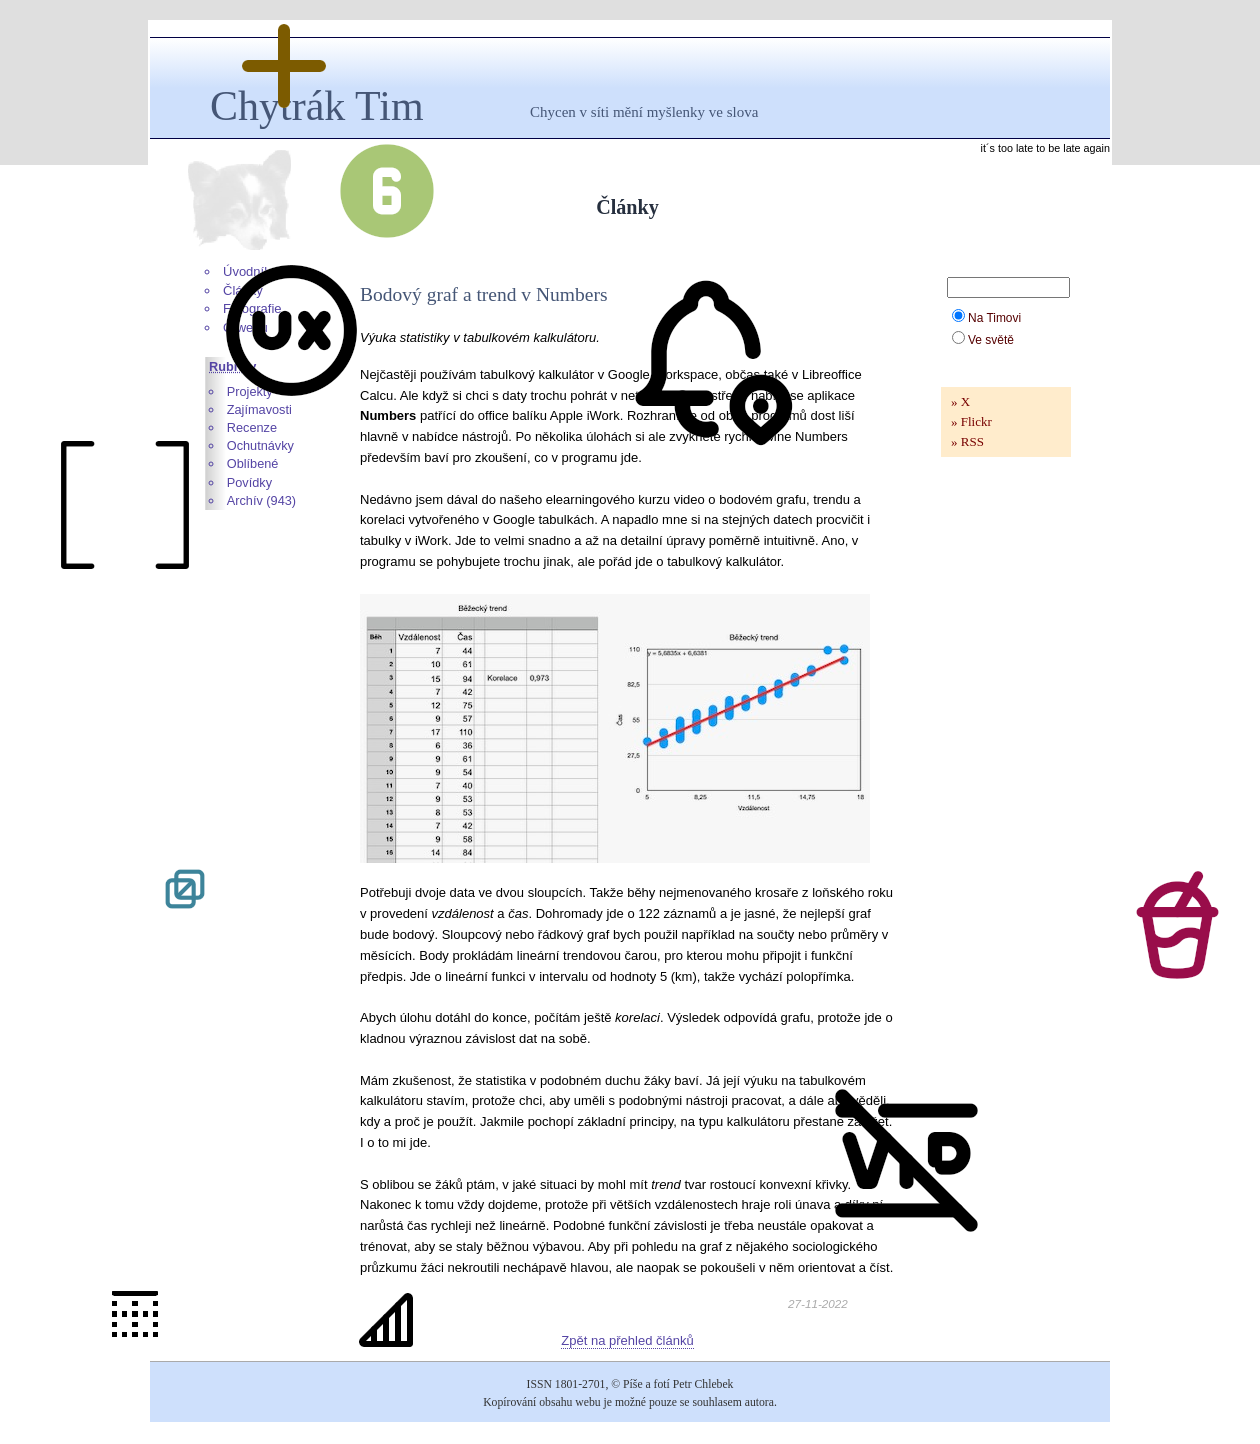  Describe the element at coordinates (291, 330) in the screenshot. I see `access user experience design tools` at that location.